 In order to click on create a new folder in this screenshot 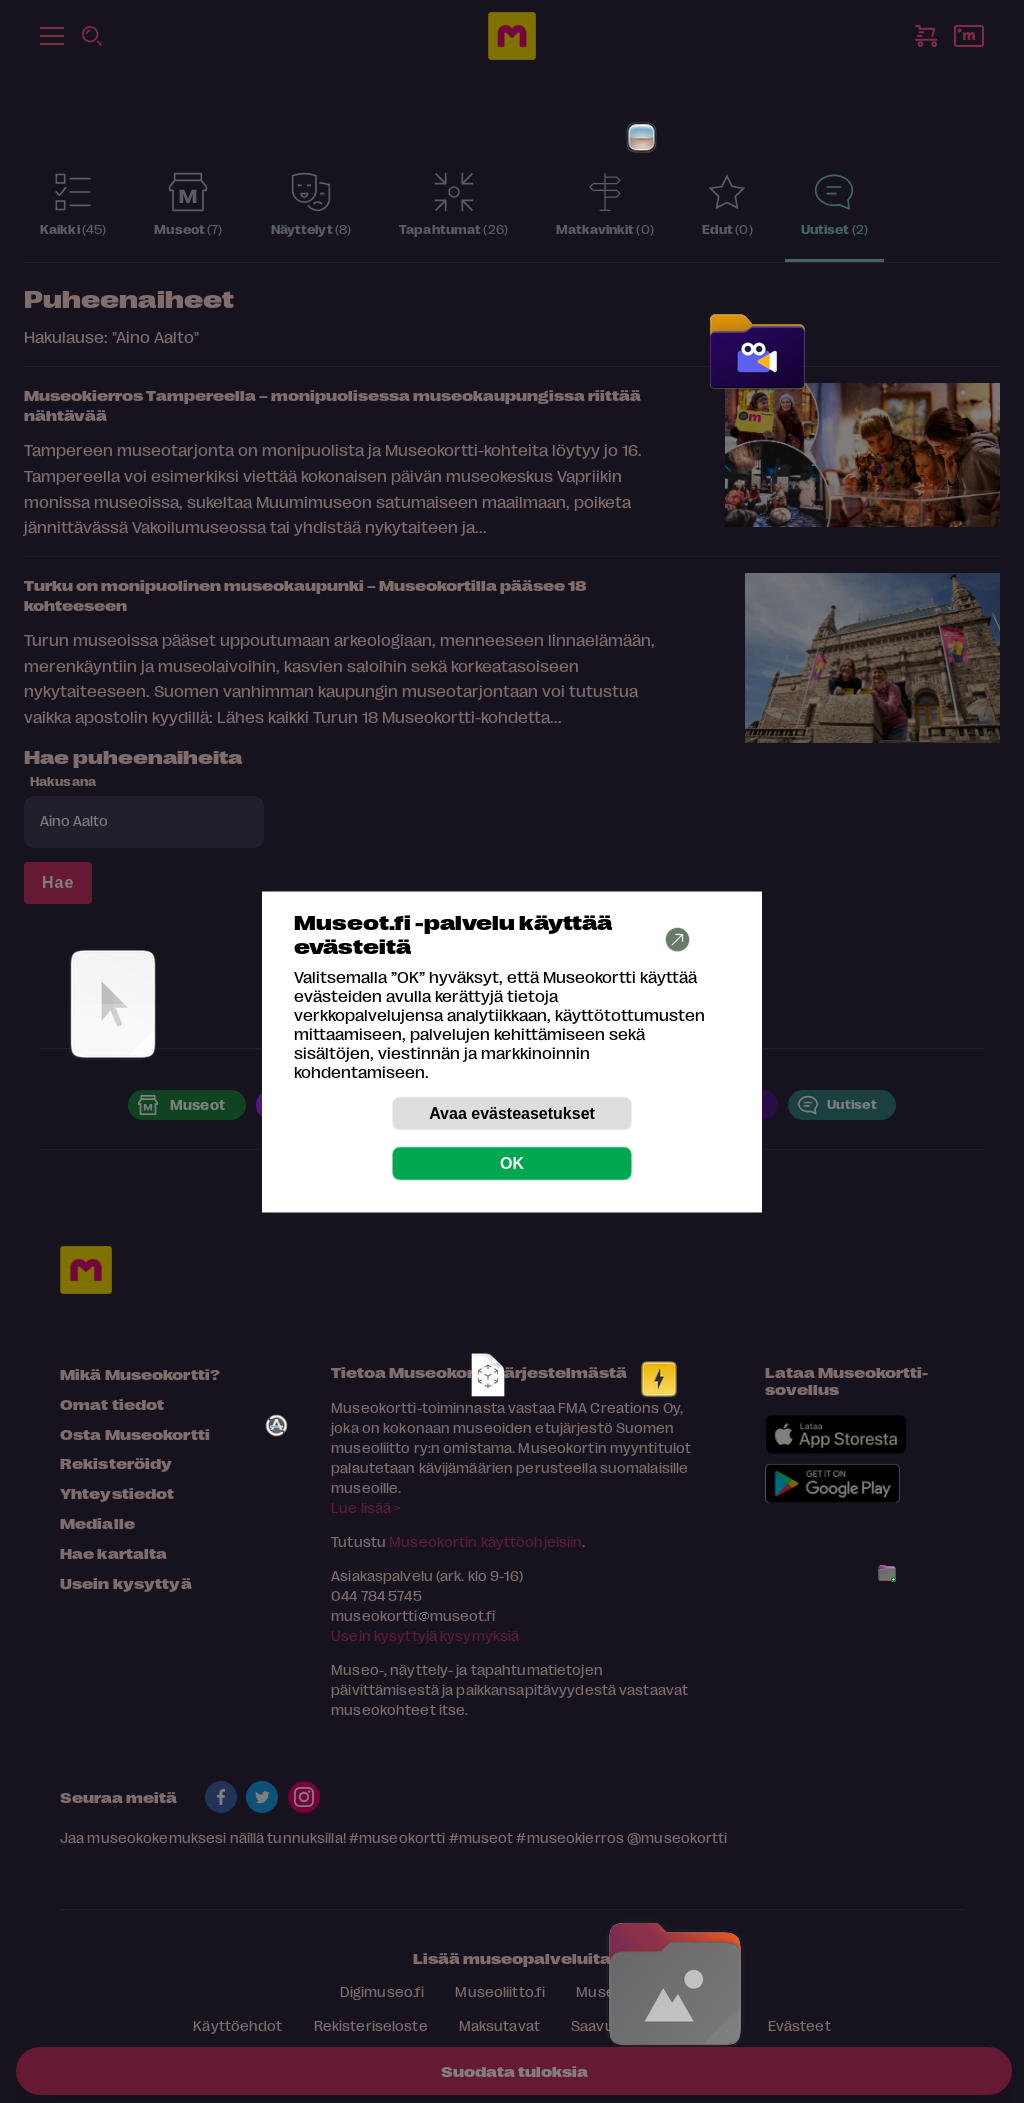, I will do `click(887, 1573)`.